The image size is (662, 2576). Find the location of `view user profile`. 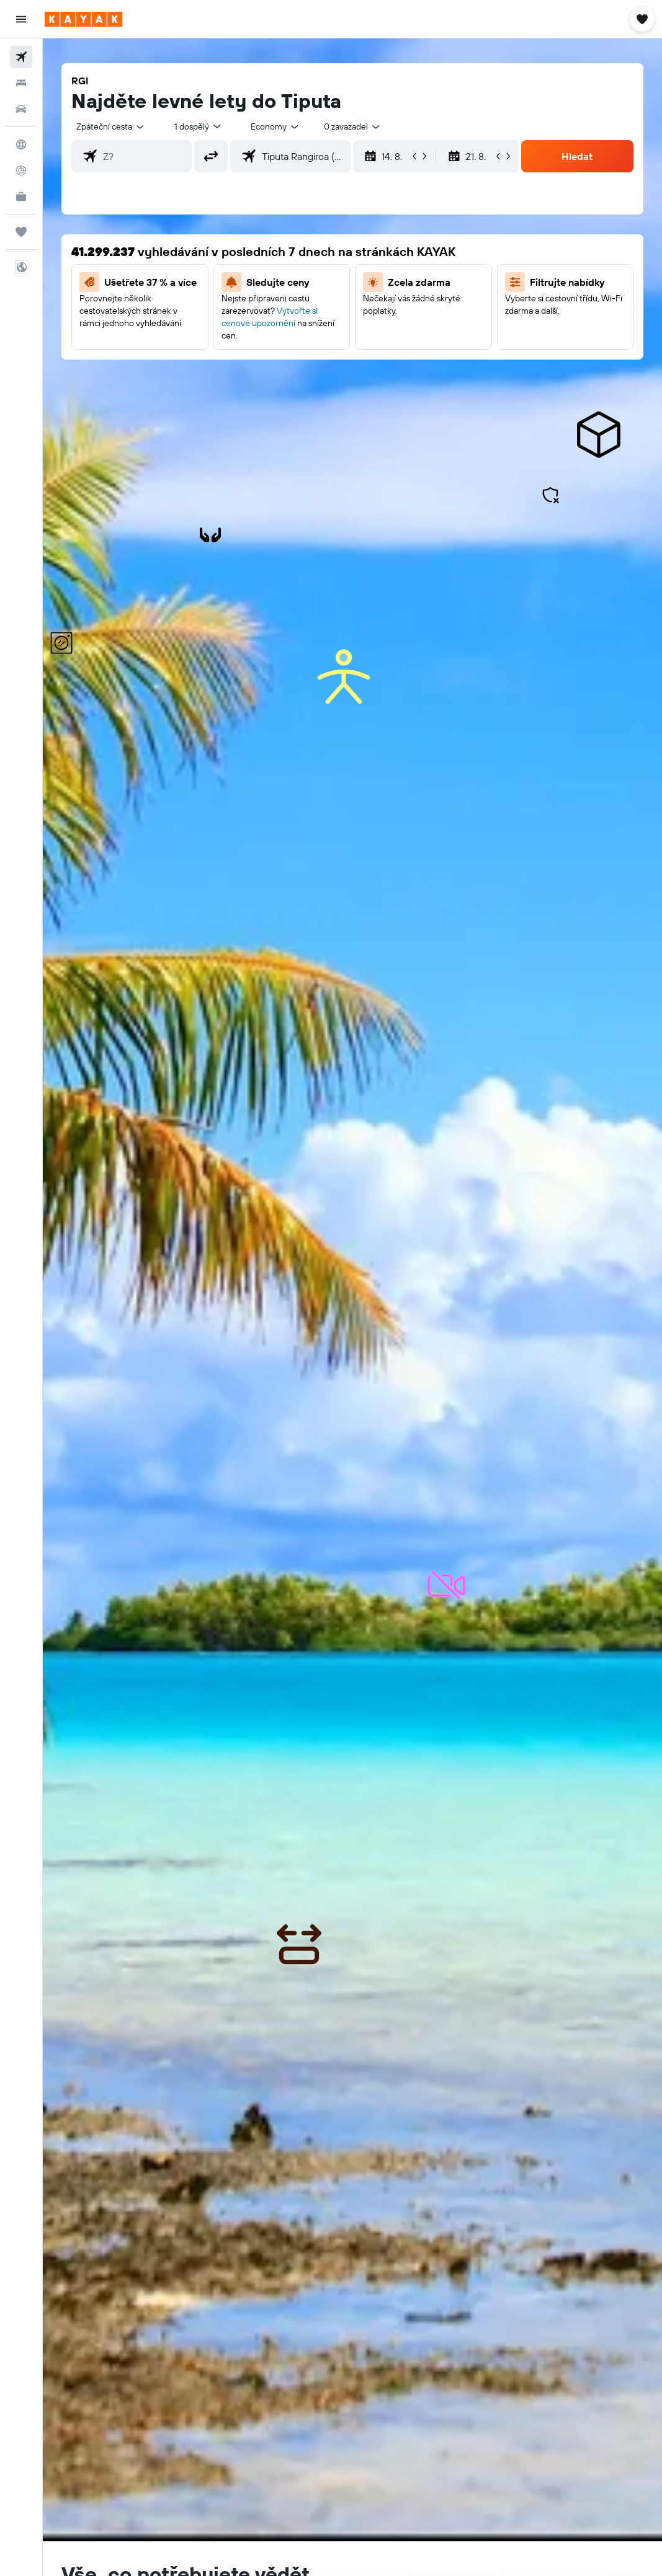

view user profile is located at coordinates (344, 678).